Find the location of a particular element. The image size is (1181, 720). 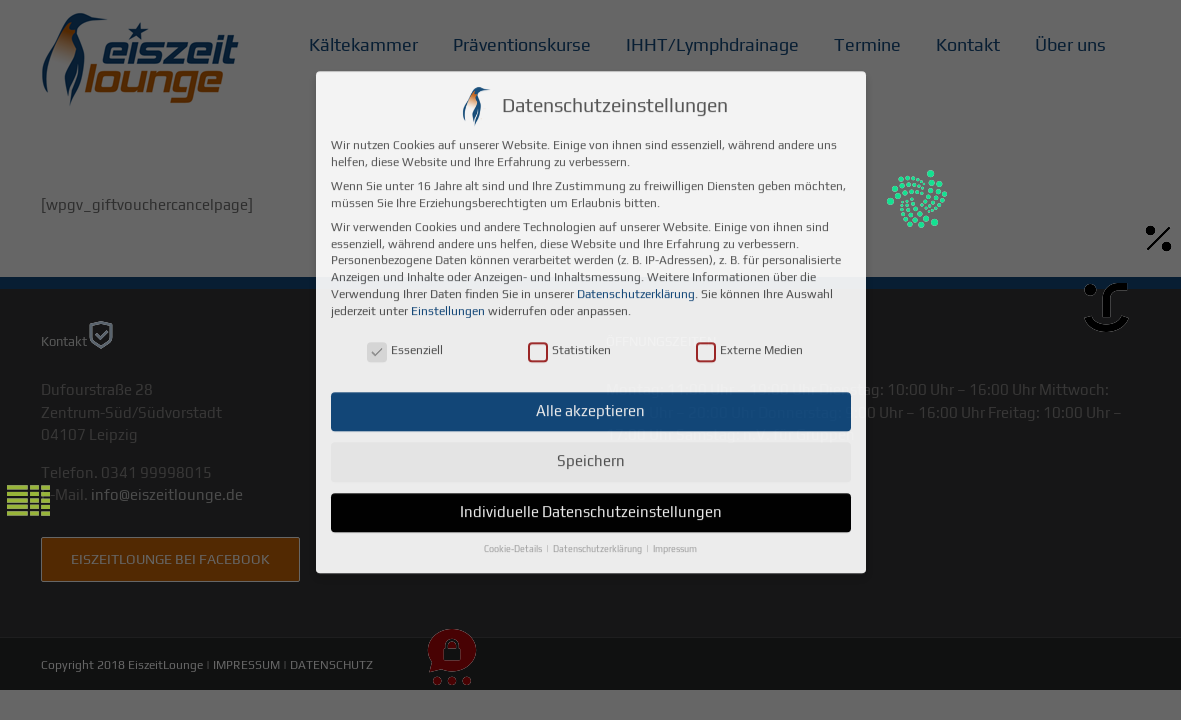

rezgo booking platform logo is located at coordinates (1106, 307).